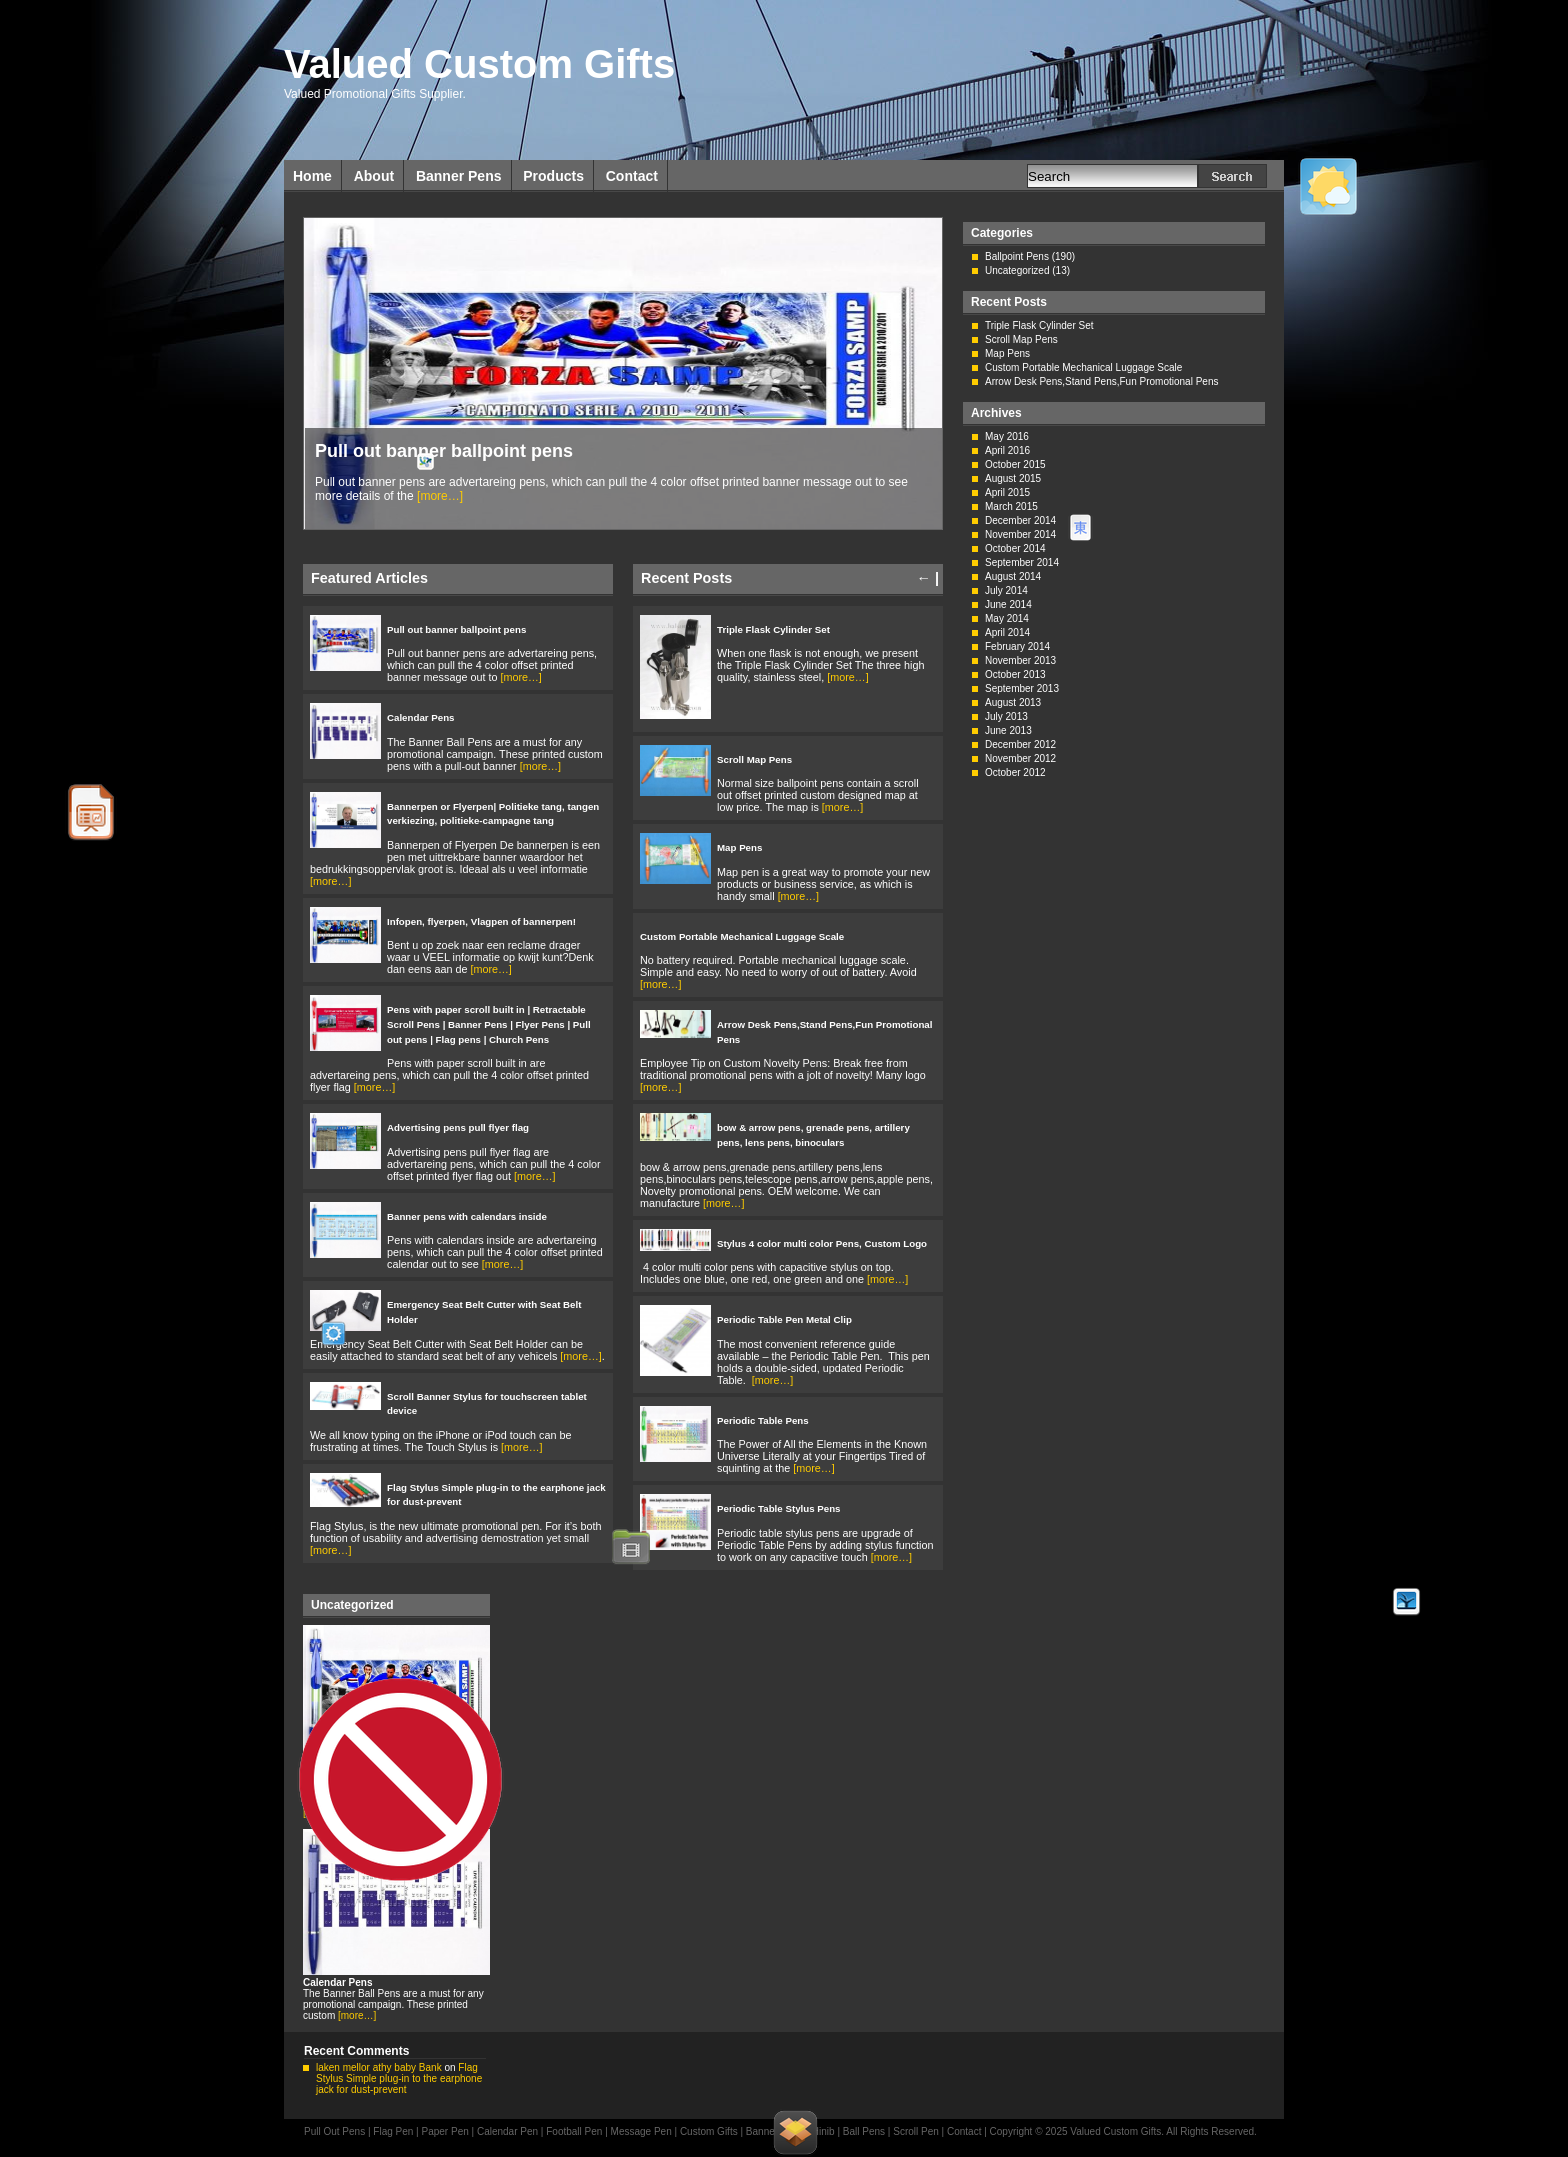 The height and width of the screenshot is (2157, 1568). I want to click on open Shotwell photo manager, so click(1406, 1601).